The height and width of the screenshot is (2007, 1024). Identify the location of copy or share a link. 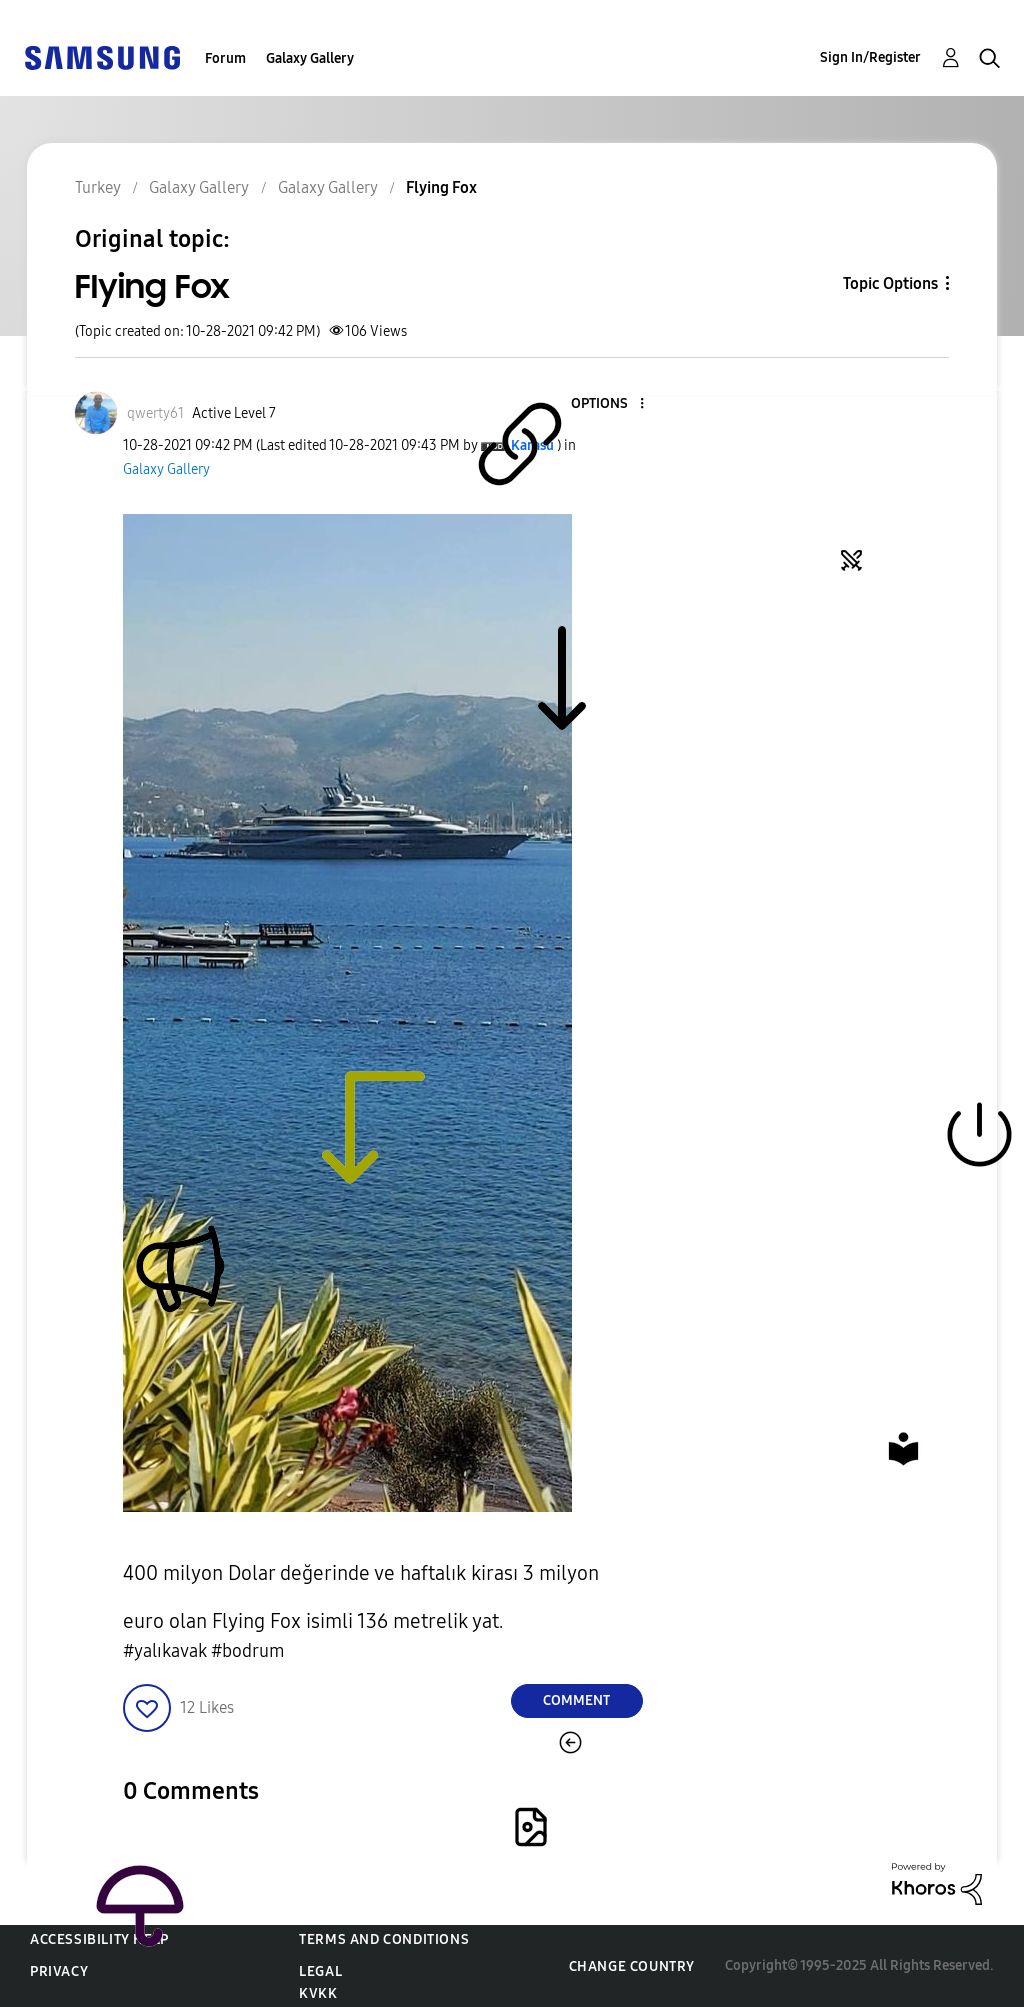
(520, 444).